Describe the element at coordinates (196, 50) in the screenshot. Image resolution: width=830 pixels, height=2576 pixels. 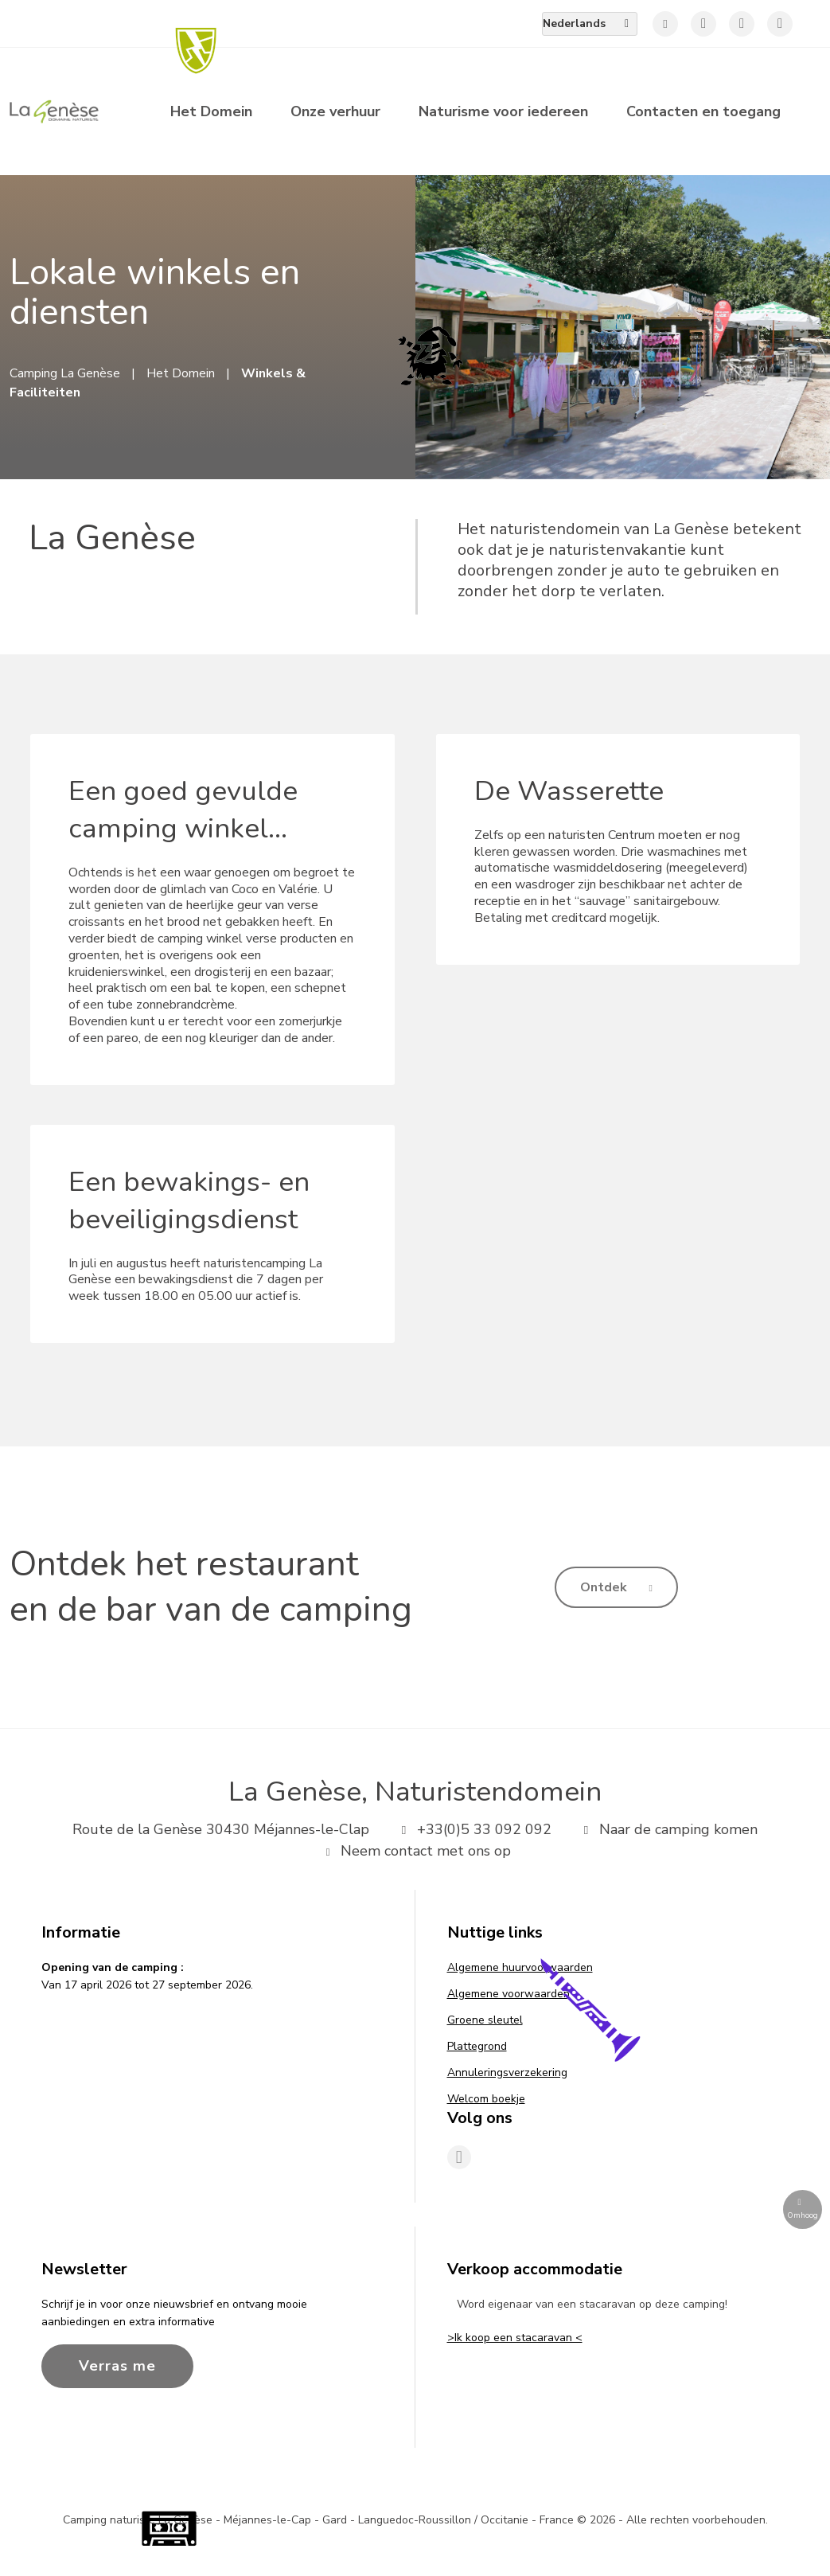
I see `indicates broken or compromised security status` at that location.